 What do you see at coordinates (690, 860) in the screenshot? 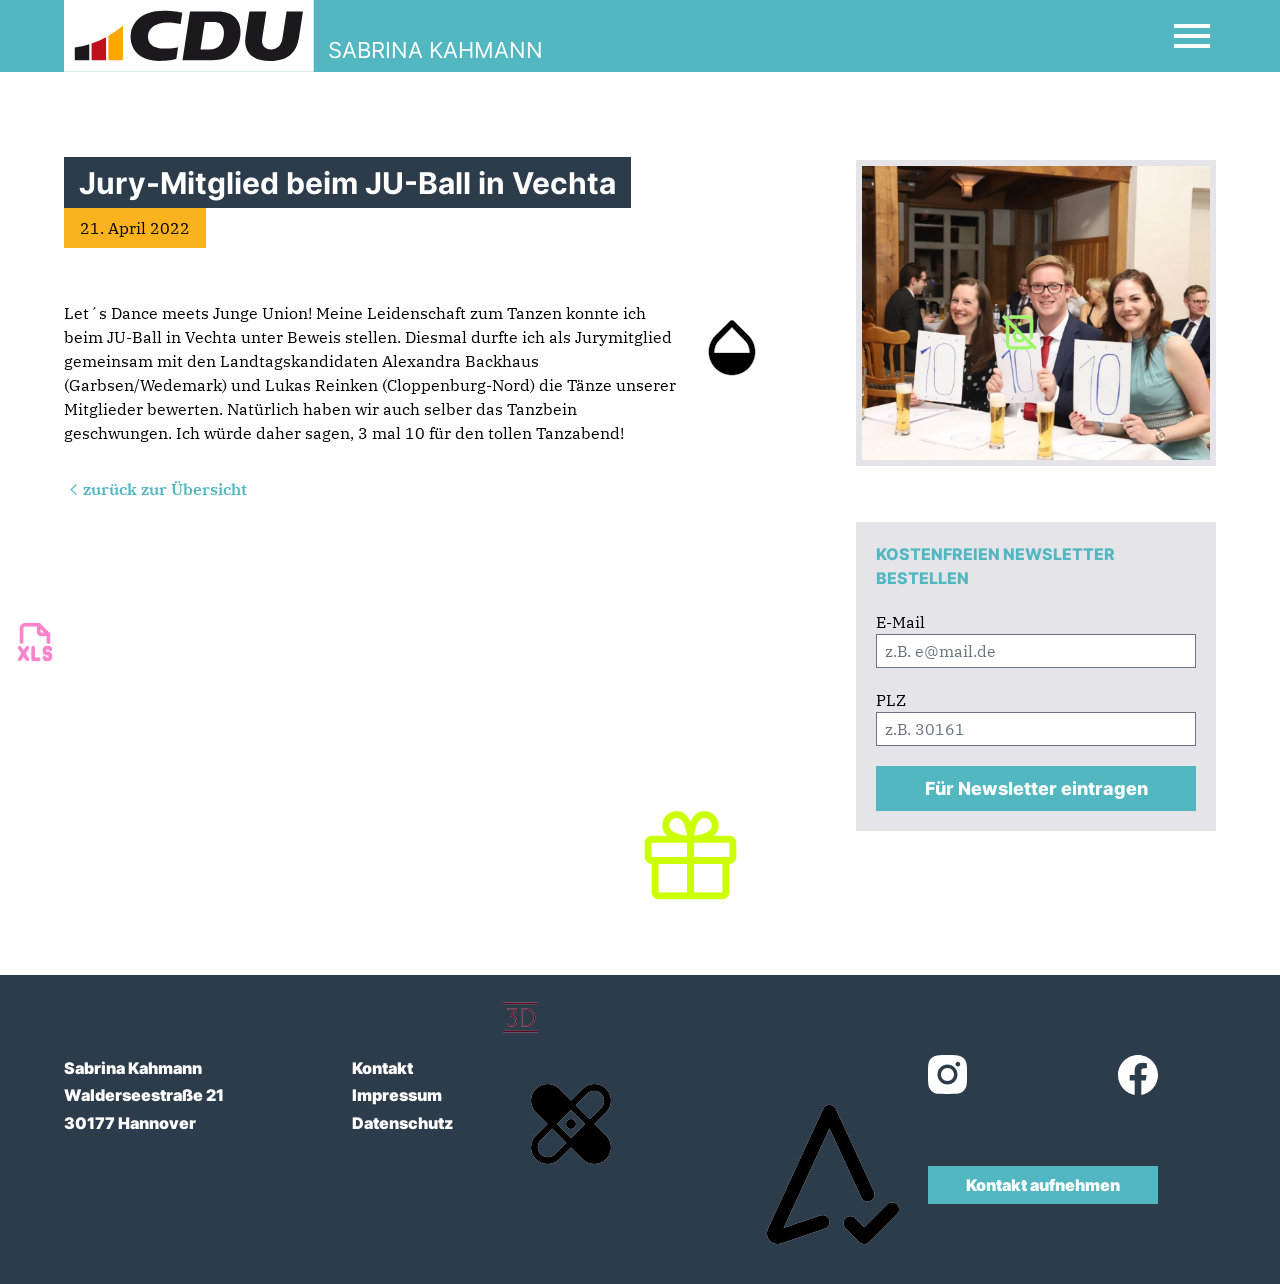
I see `view or redeem a gift` at bounding box center [690, 860].